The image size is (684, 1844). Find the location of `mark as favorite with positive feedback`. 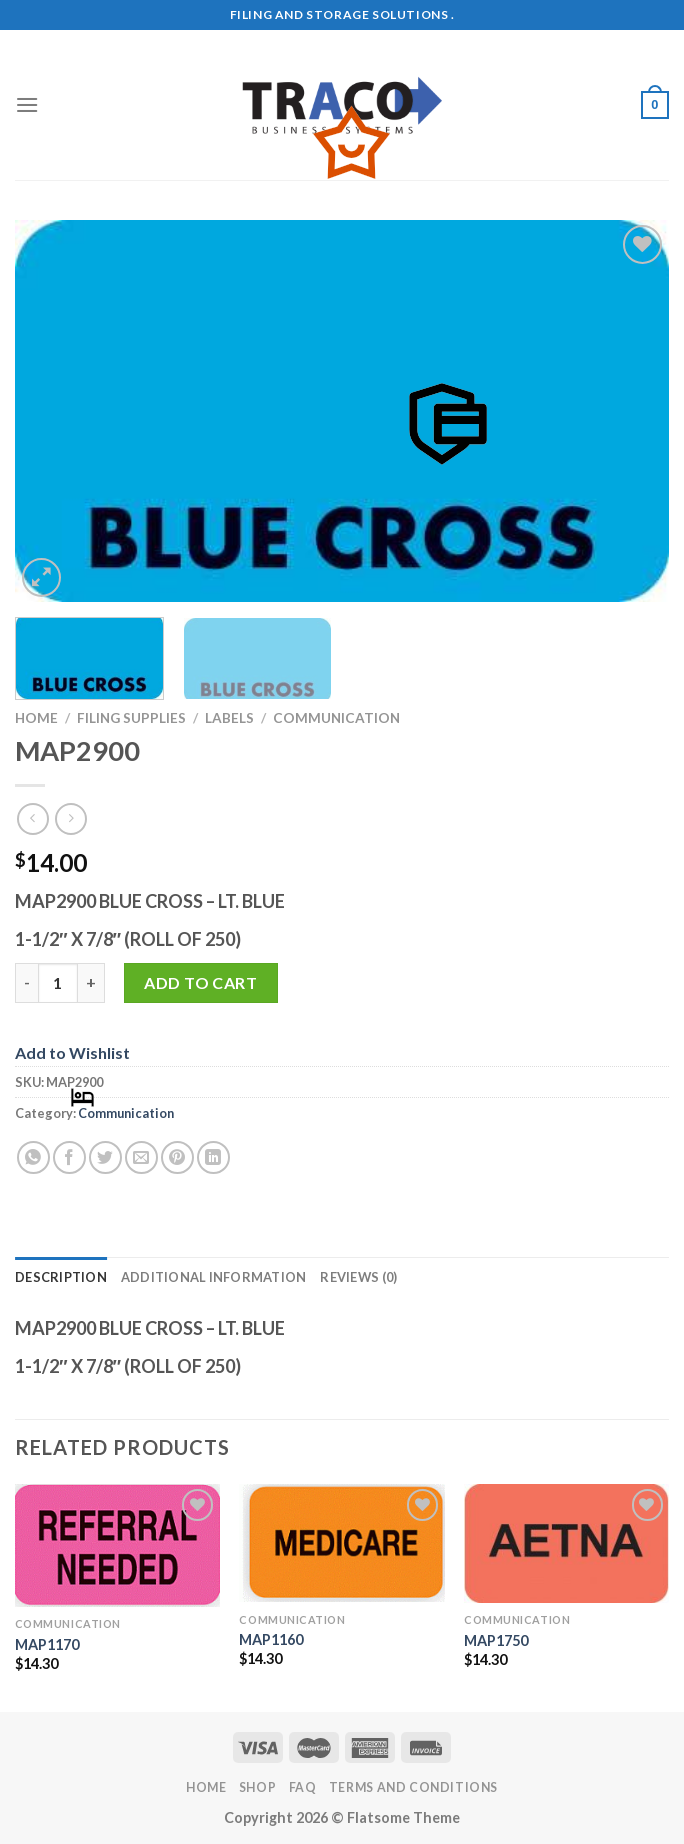

mark as favorite with positive feedback is located at coordinates (351, 144).